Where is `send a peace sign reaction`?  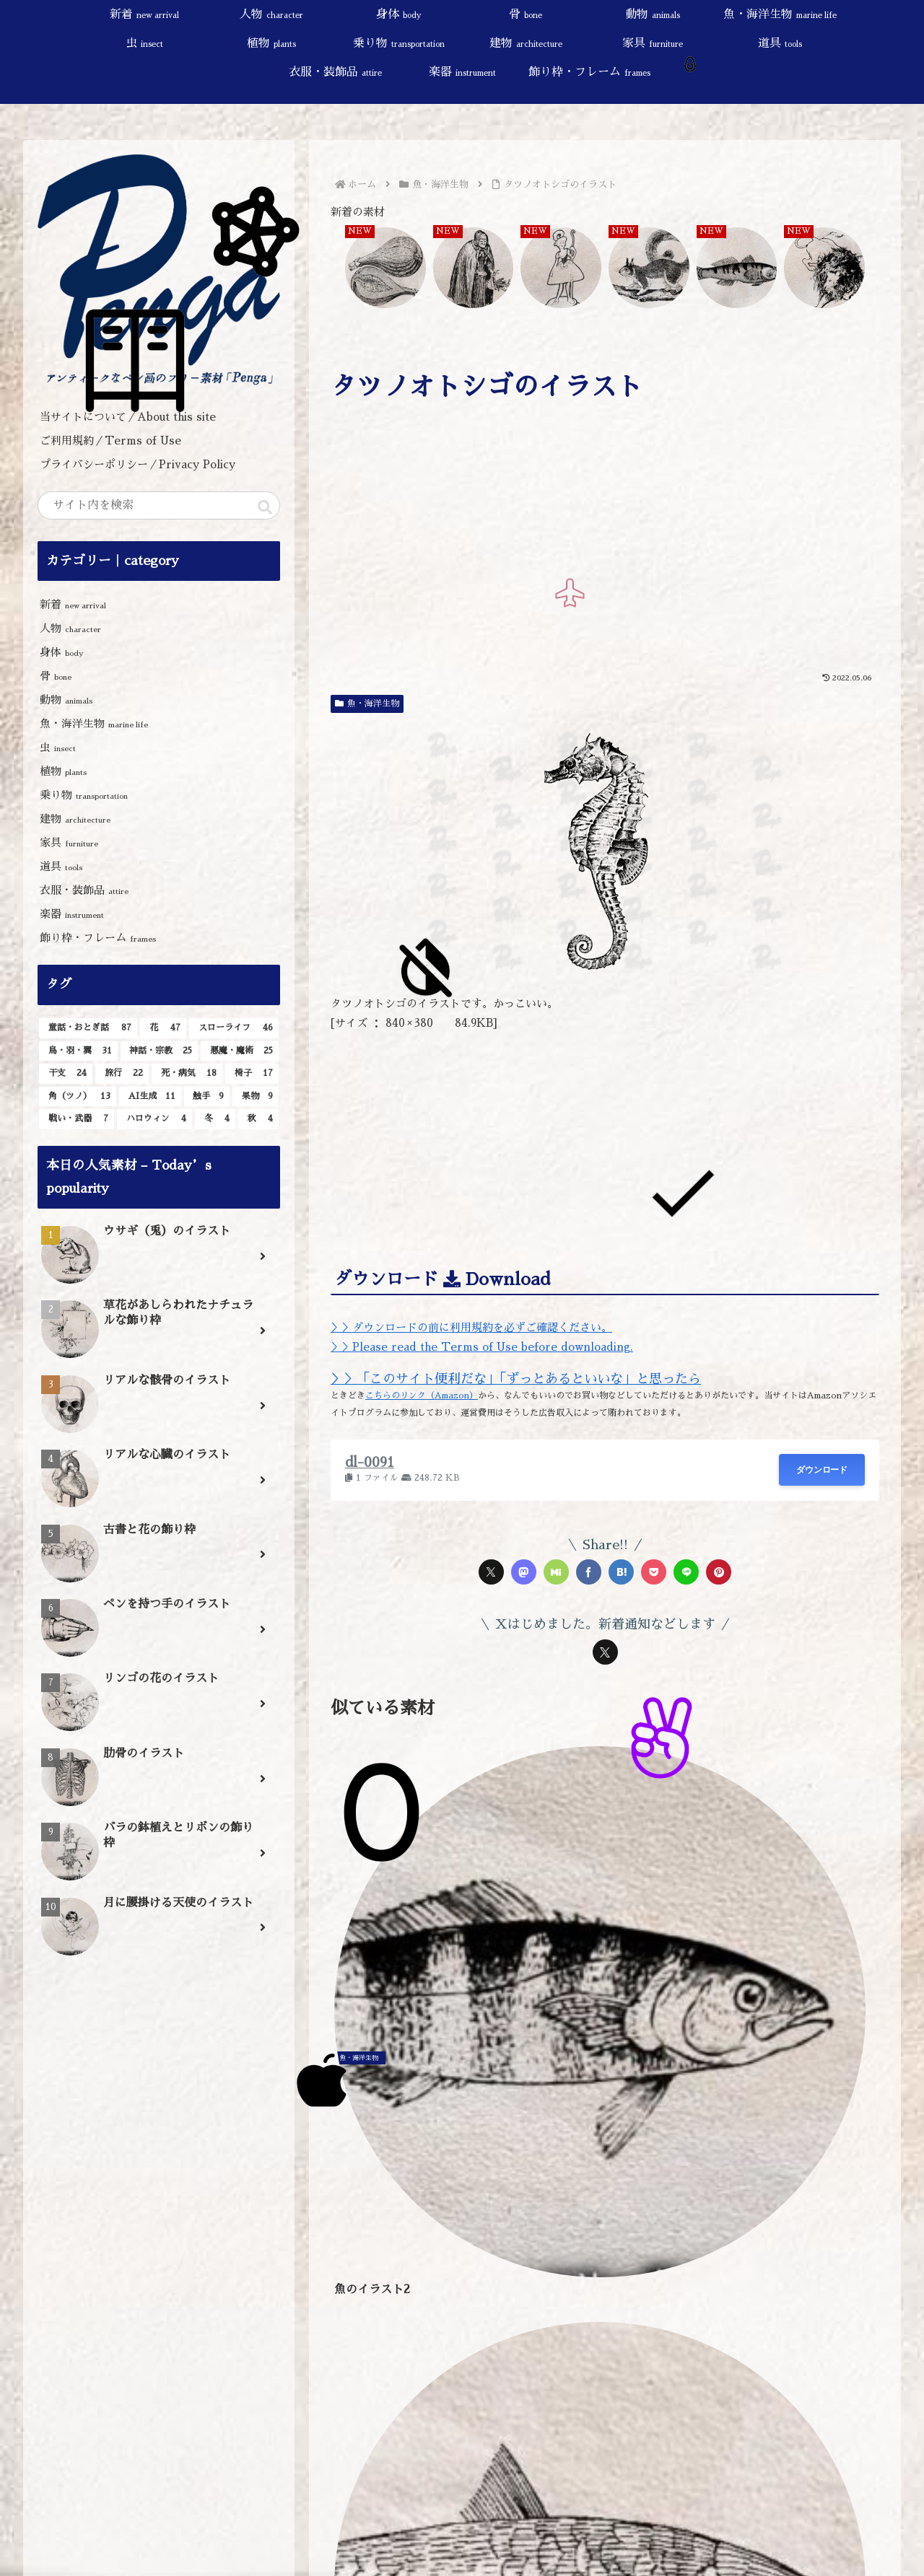 send a peace sign reaction is located at coordinates (660, 1738).